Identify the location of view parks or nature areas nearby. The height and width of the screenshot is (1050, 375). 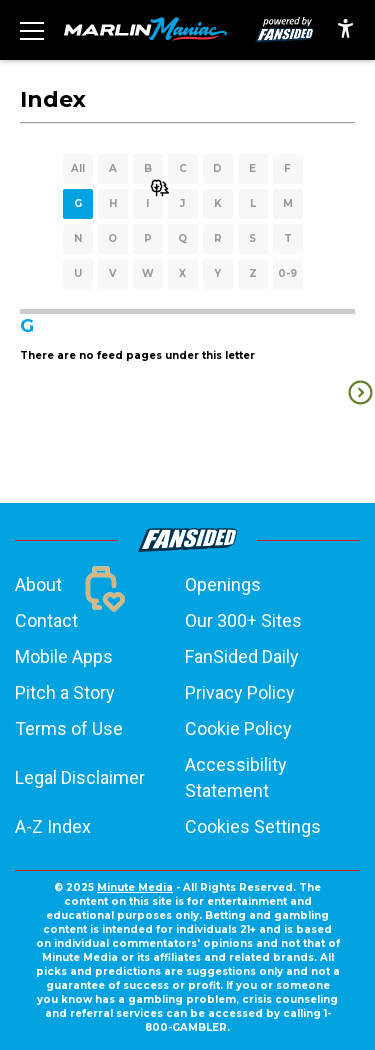
(160, 188).